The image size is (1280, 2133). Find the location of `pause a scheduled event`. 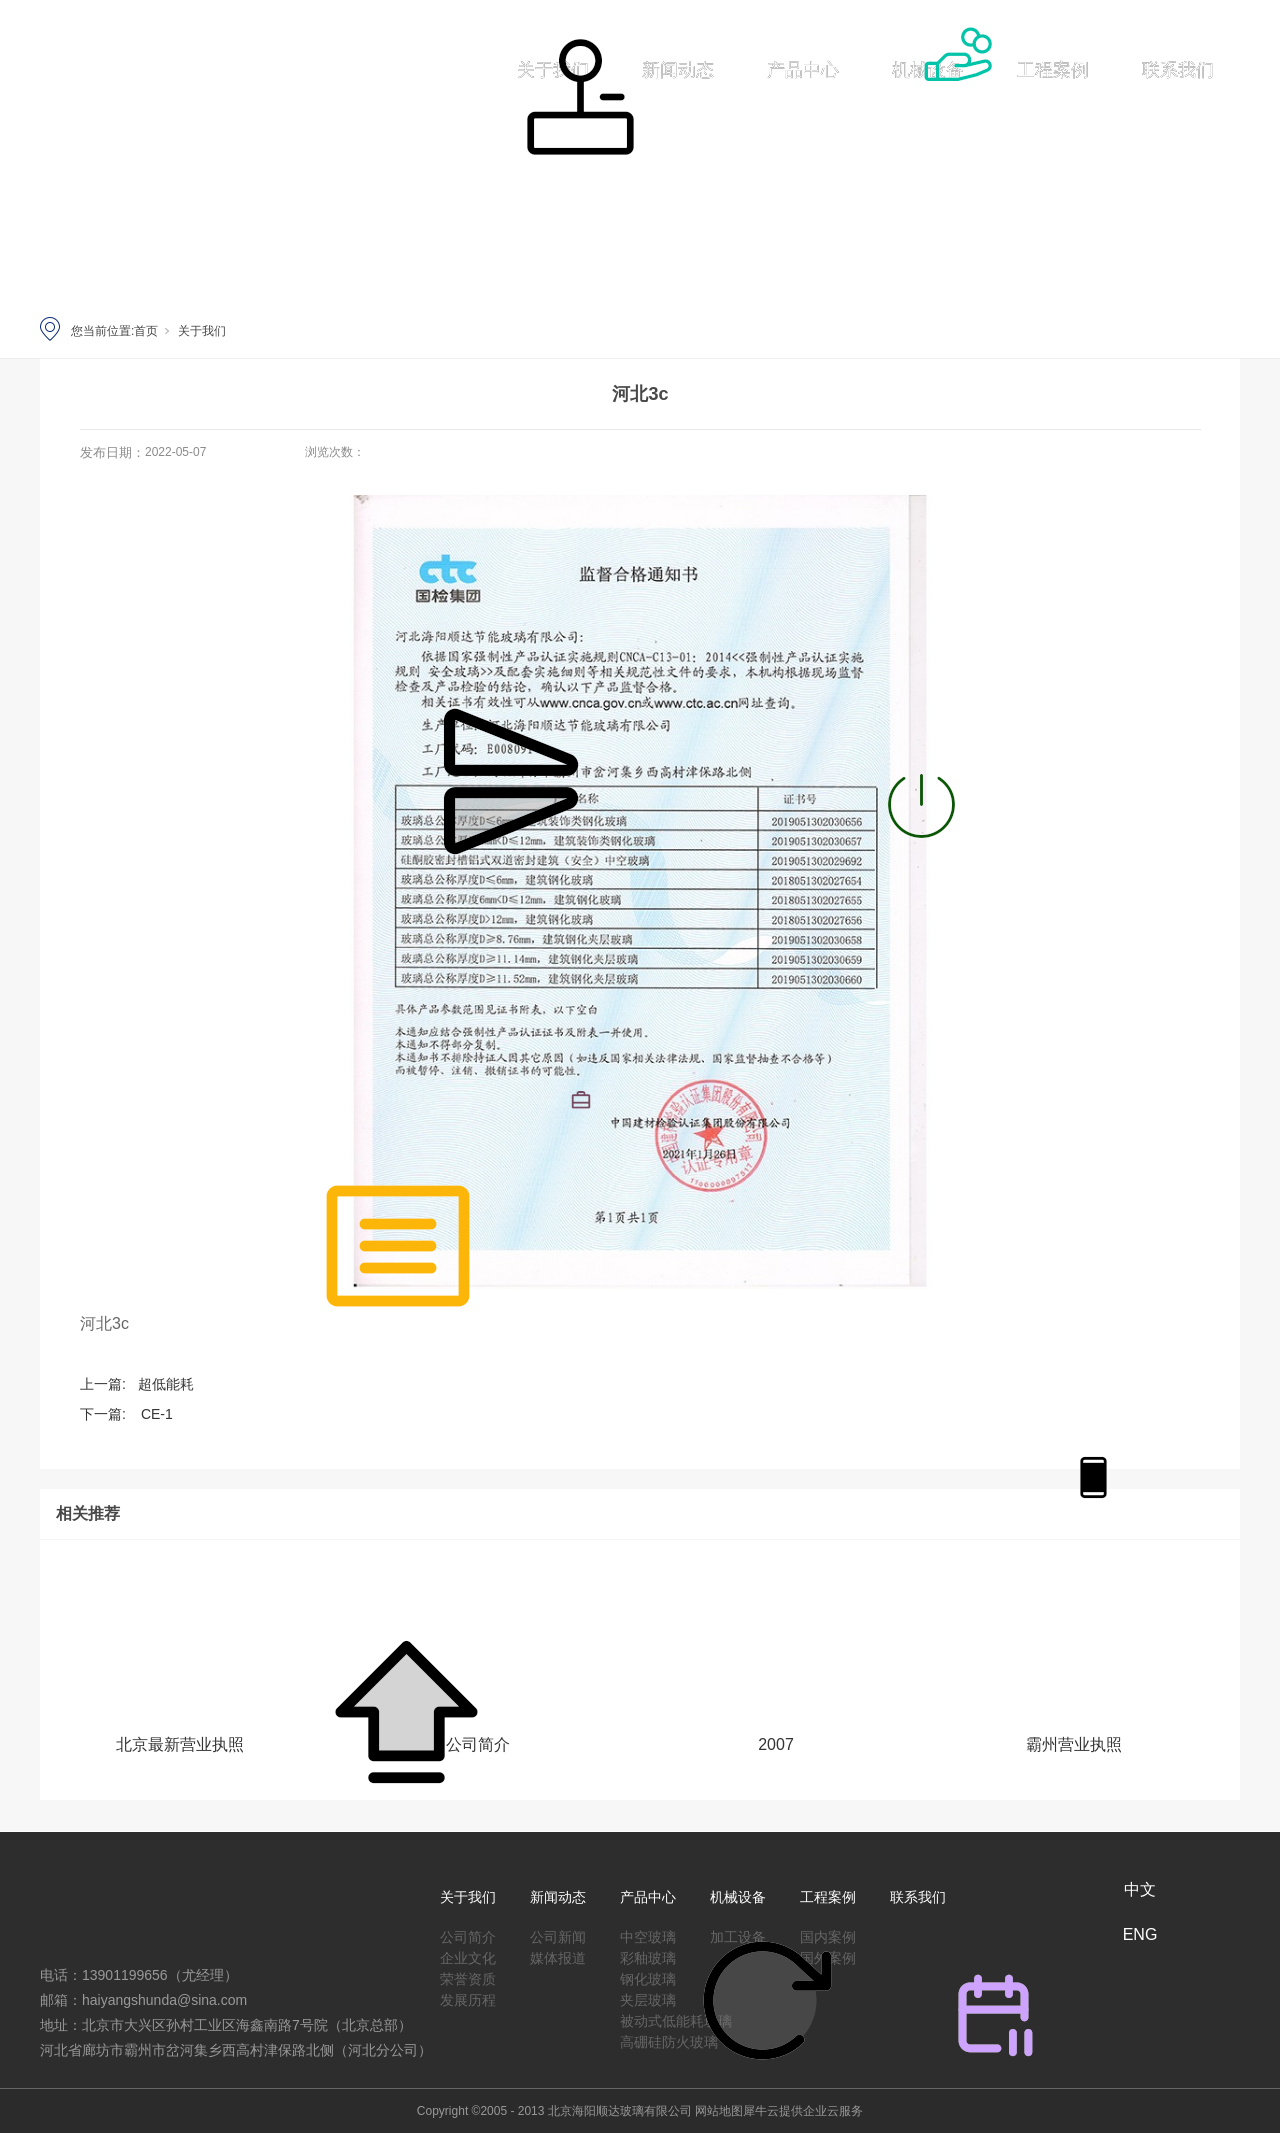

pause a scheduled event is located at coordinates (993, 2013).